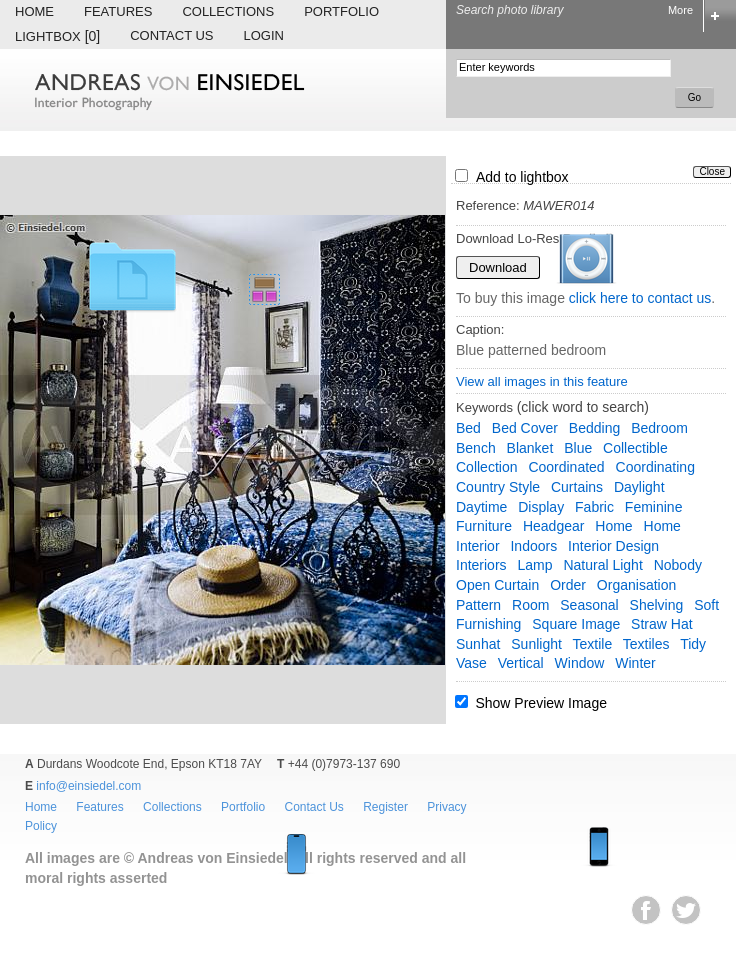 Image resolution: width=736 pixels, height=954 pixels. What do you see at coordinates (599, 847) in the screenshot?
I see `connected iPhone device` at bounding box center [599, 847].